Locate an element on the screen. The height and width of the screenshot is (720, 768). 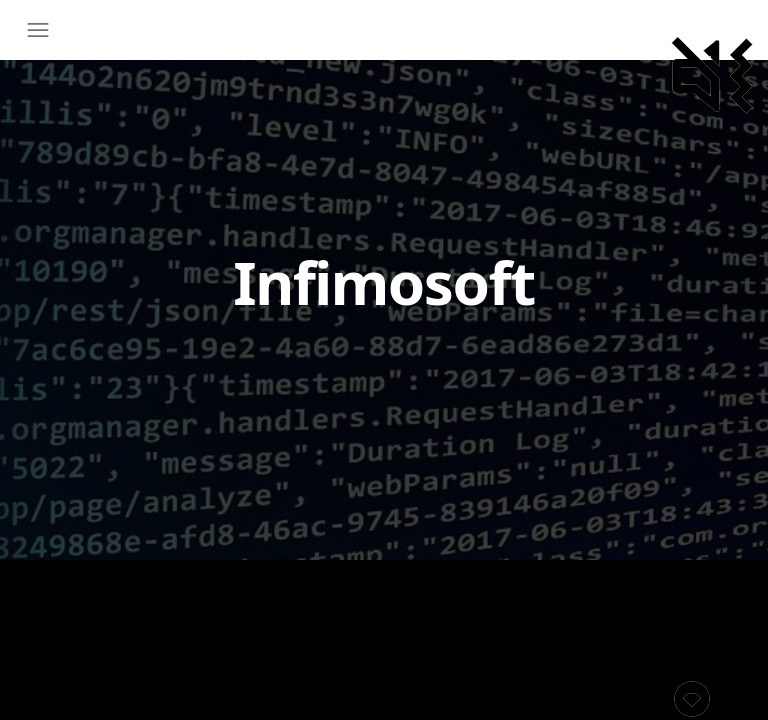
mute sound and enable vibrate mode is located at coordinates (715, 76).